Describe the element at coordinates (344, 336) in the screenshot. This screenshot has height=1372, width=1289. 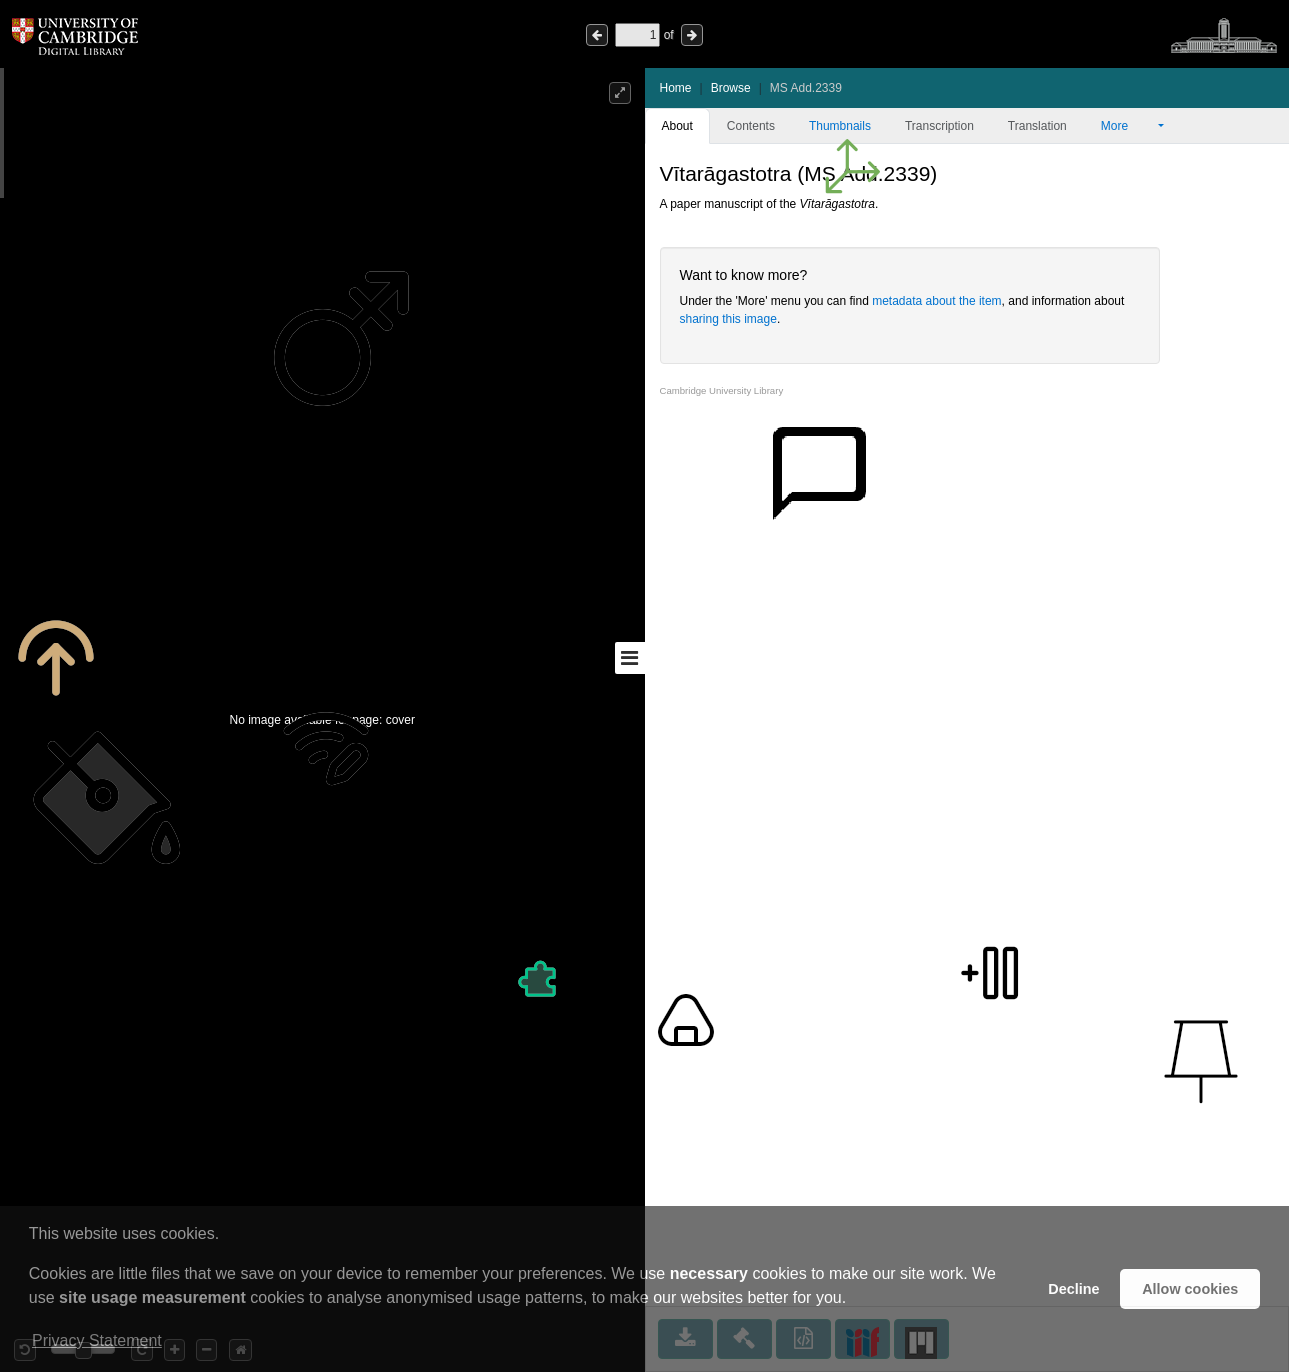
I see `indicates transgender identity option` at that location.